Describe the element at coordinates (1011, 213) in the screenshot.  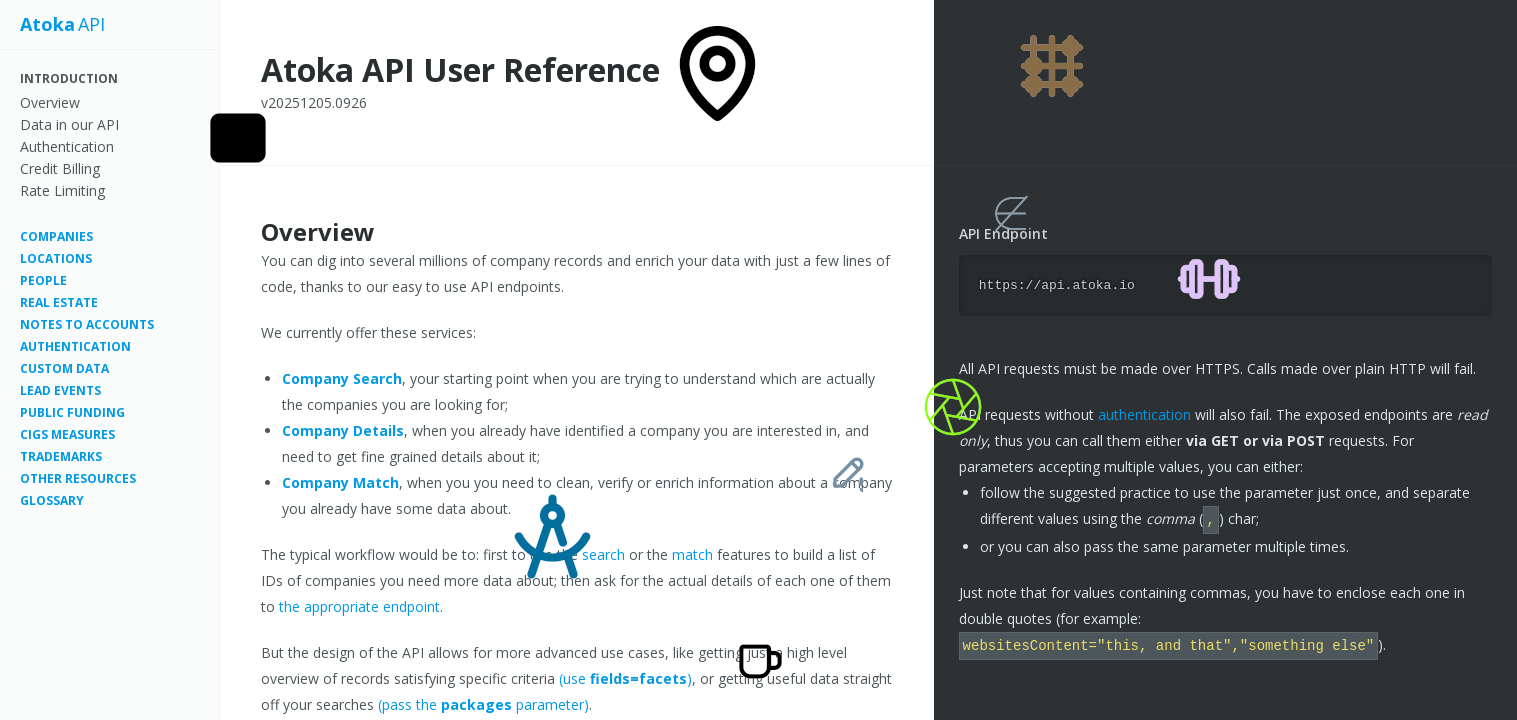
I see `indicates item is not part of a set or group` at that location.